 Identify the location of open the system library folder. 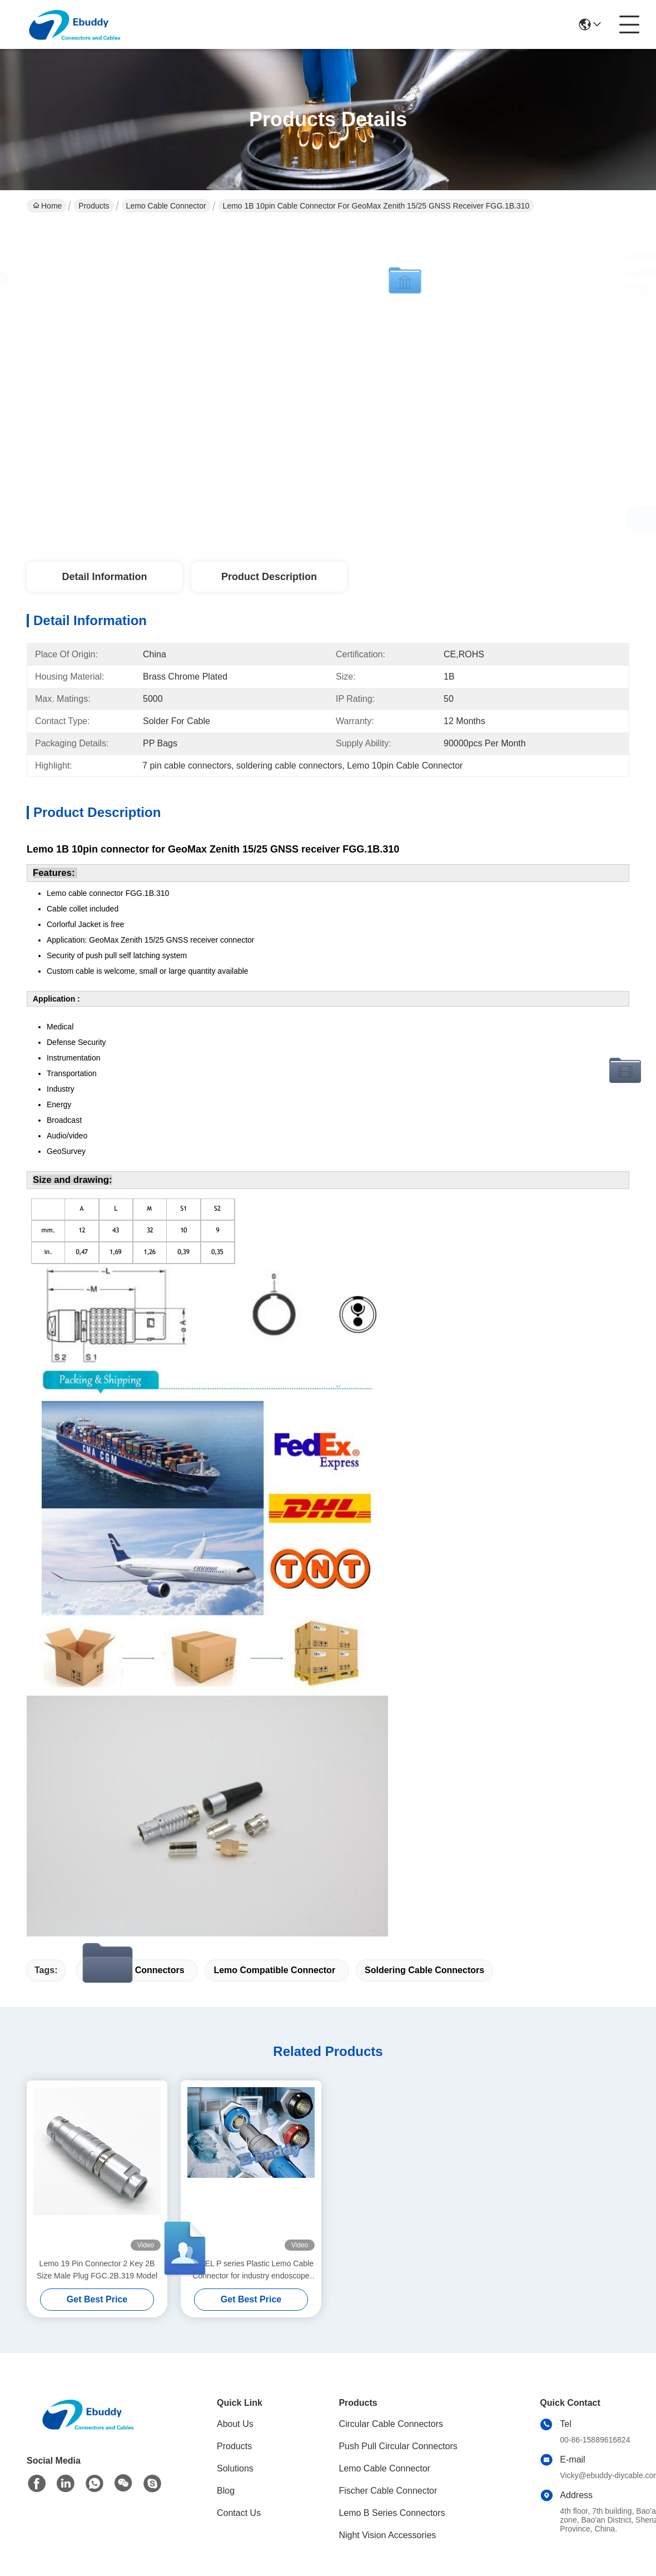
(405, 280).